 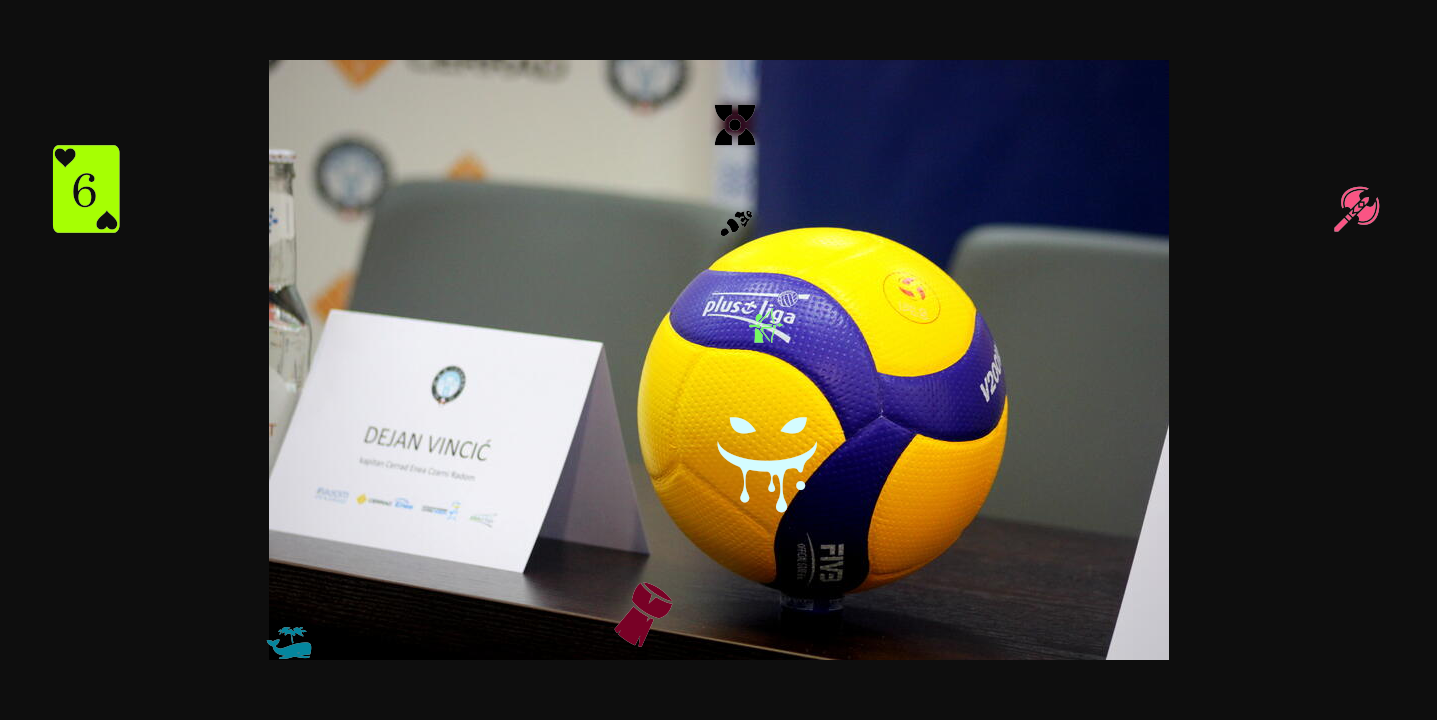 I want to click on select archer class or character, so click(x=766, y=325).